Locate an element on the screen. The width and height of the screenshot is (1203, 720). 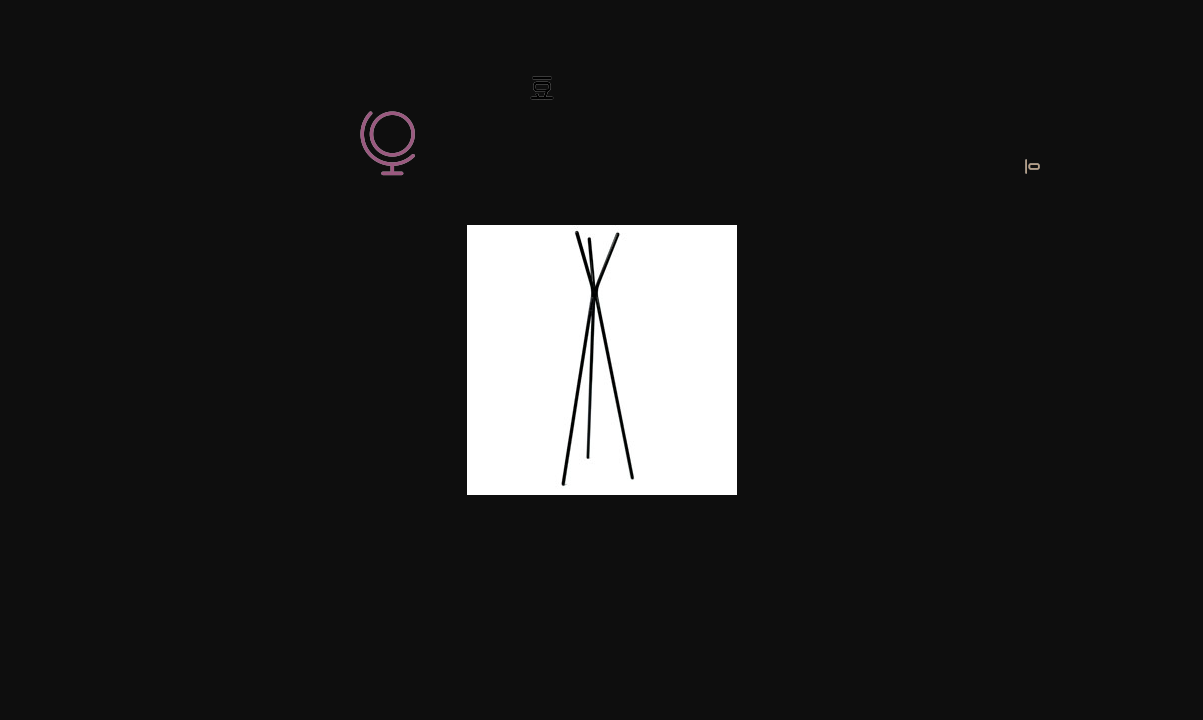
access global or international settings is located at coordinates (390, 141).